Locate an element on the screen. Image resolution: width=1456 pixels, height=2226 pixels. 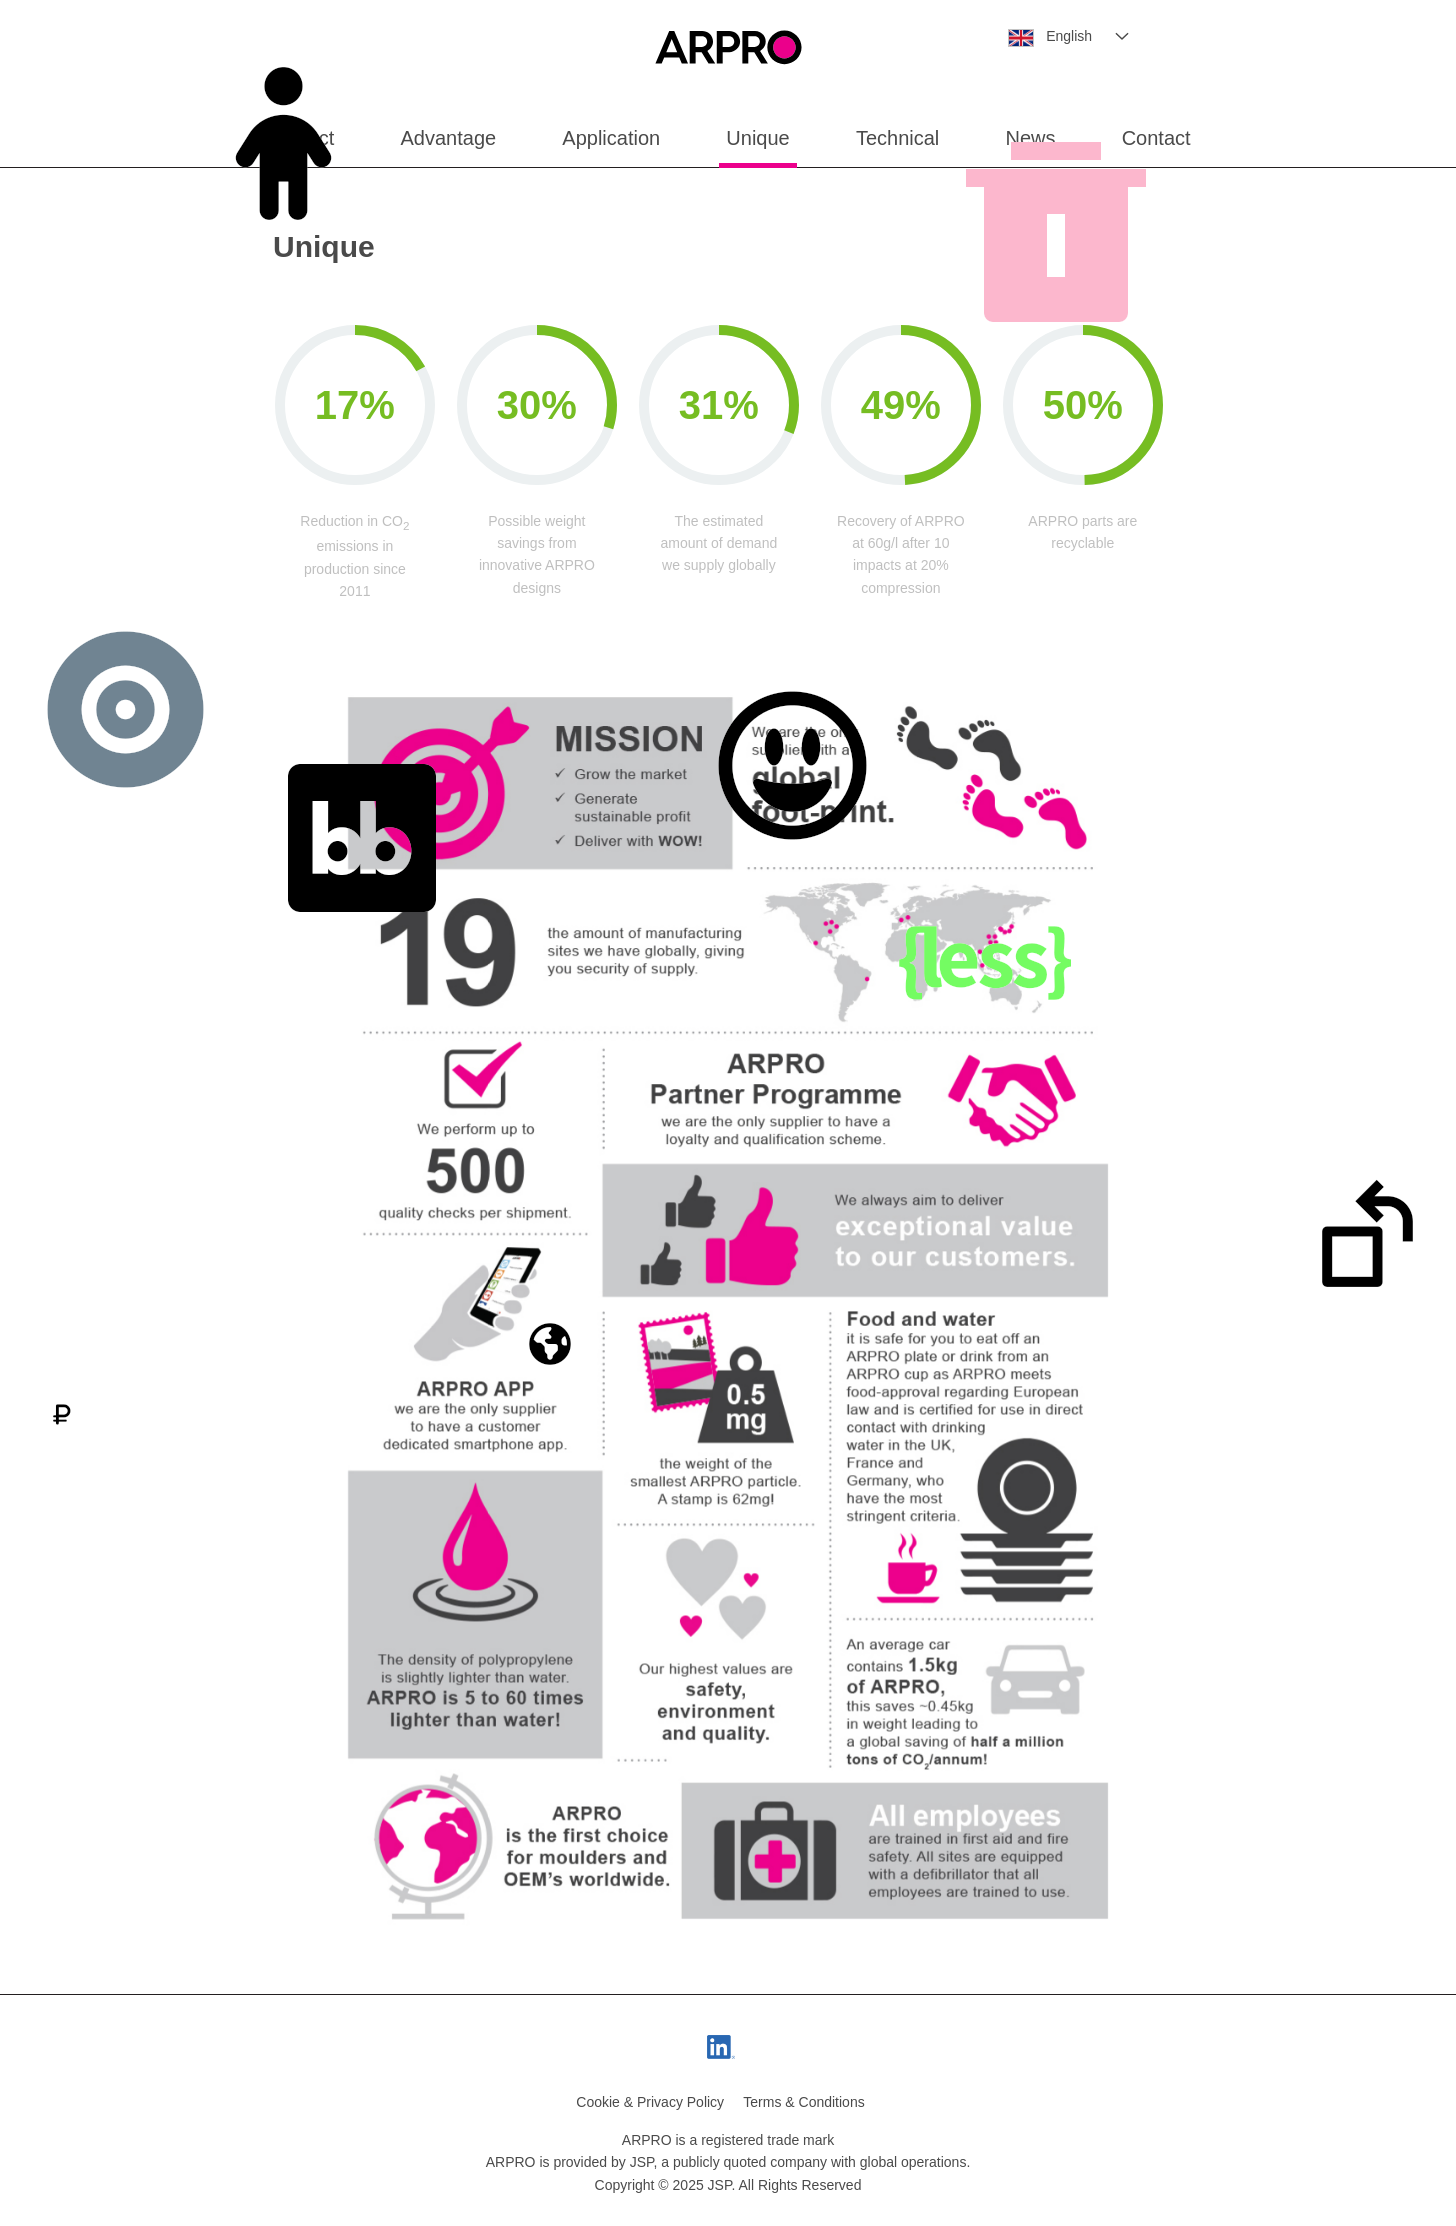
indicates child-friendly or family content is located at coordinates (283, 143).